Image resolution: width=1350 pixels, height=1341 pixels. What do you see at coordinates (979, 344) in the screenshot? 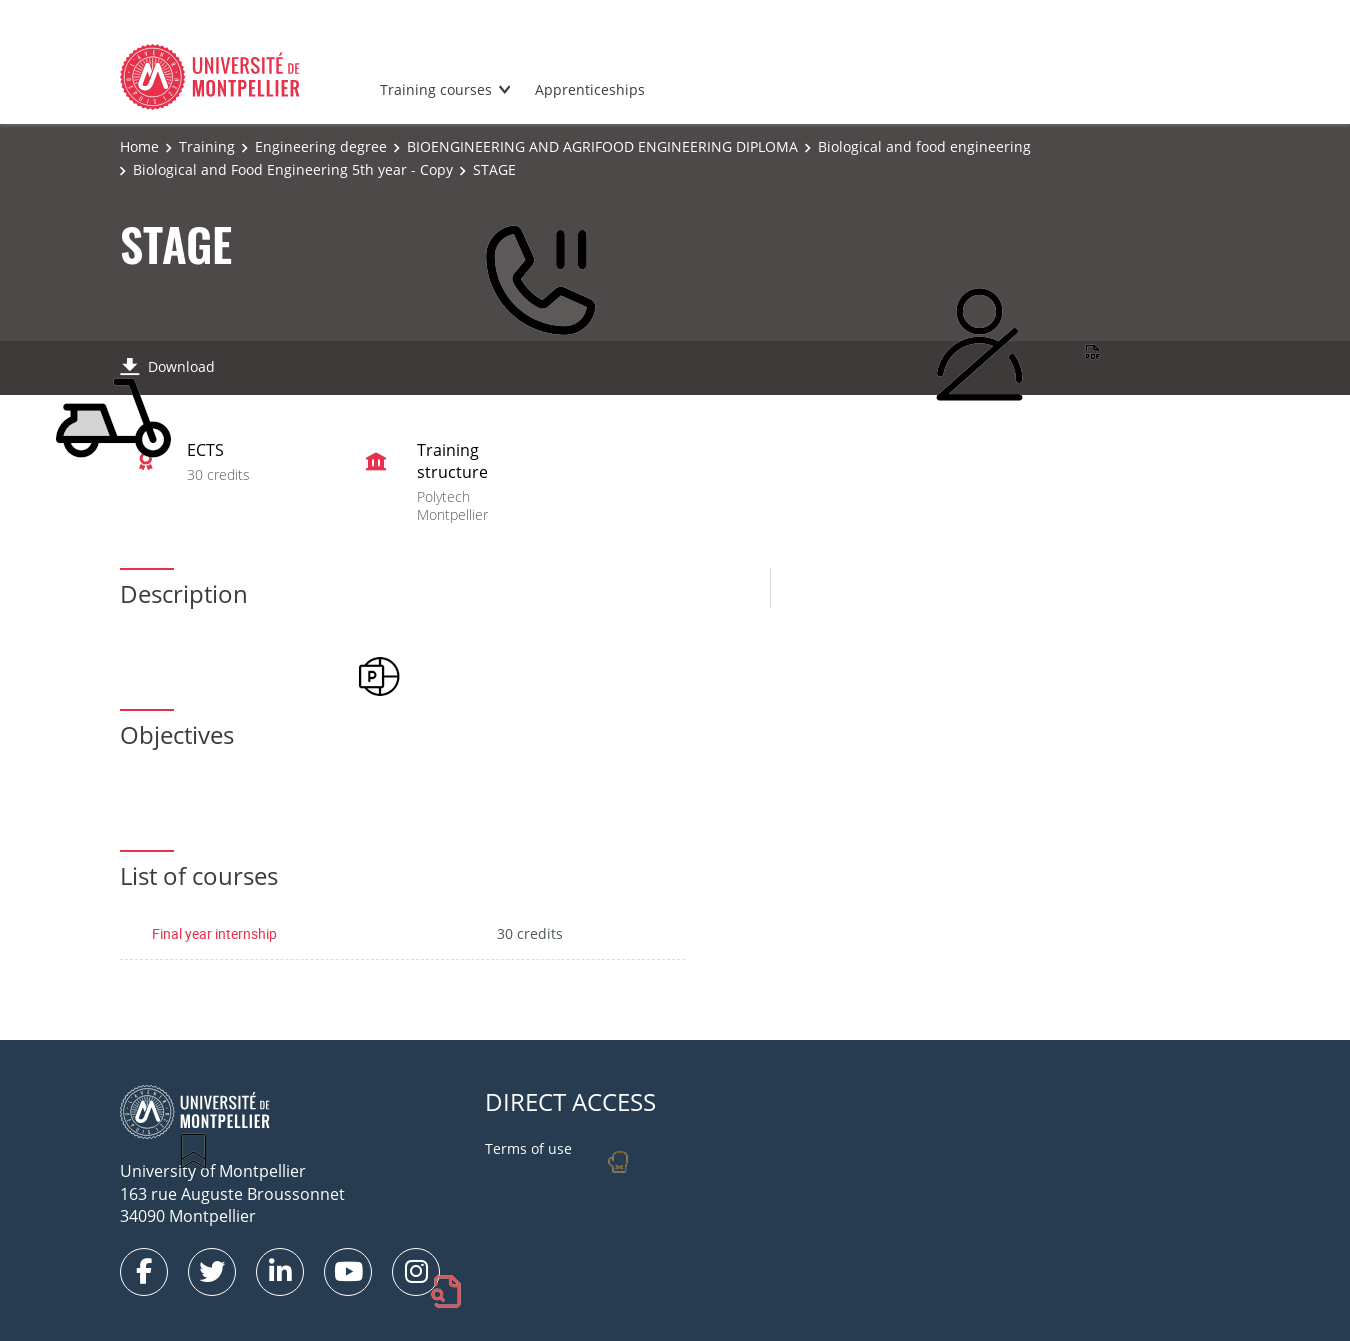
I see `fasten seatbelt reminder indicator` at bounding box center [979, 344].